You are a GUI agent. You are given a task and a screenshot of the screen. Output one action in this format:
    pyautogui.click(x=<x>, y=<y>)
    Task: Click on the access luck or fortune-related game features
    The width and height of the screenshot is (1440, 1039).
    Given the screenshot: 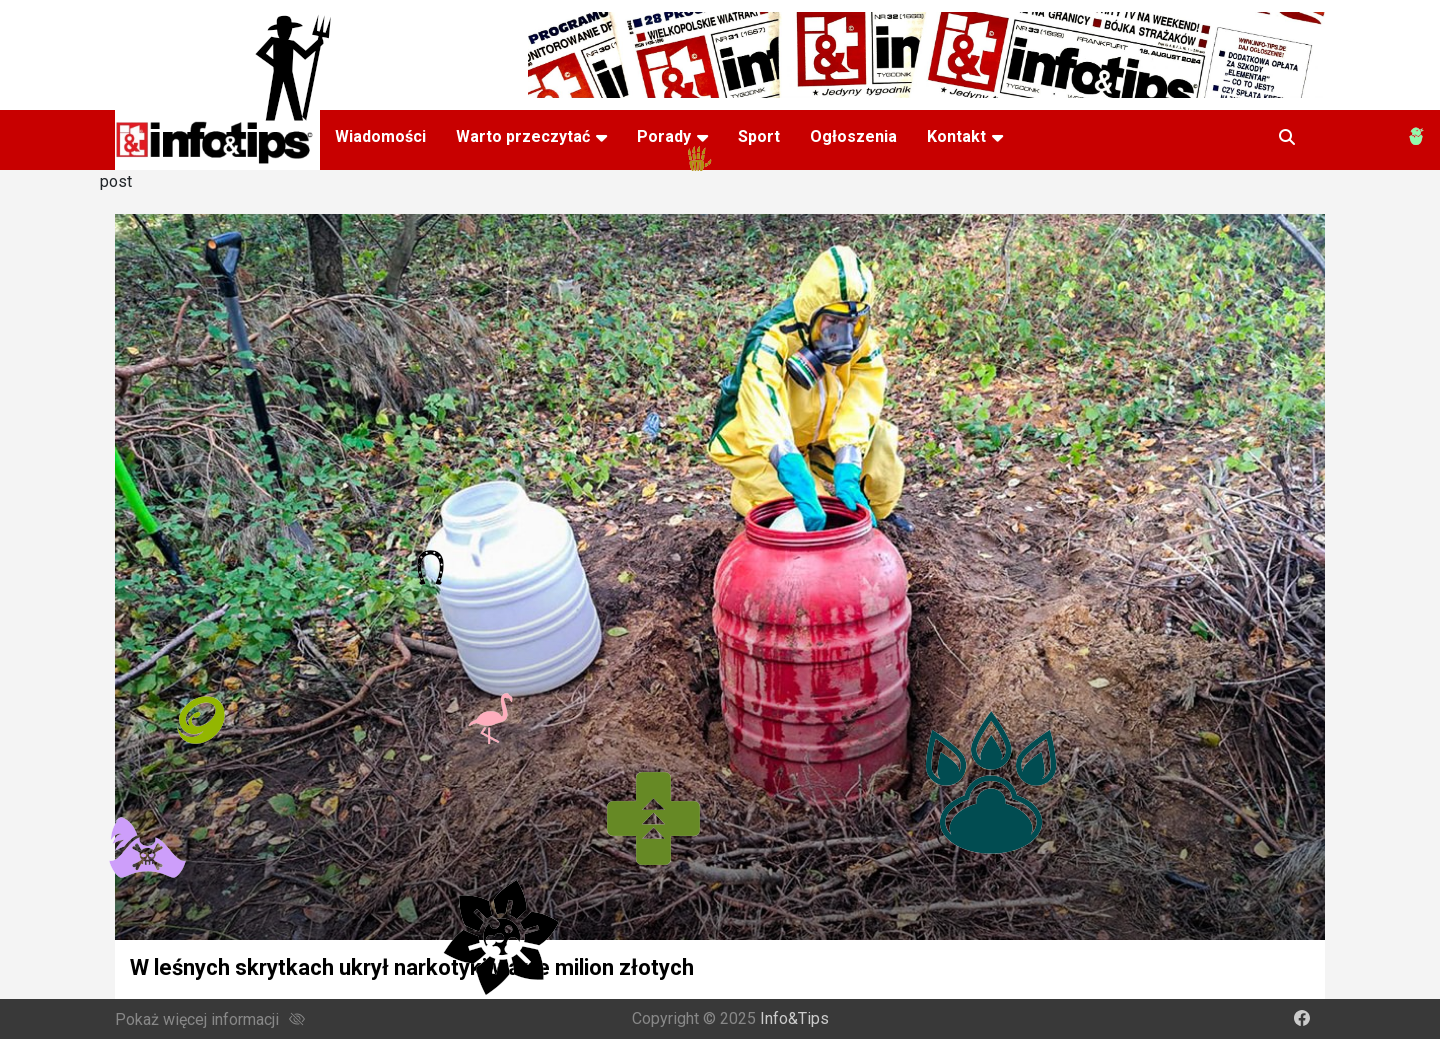 What is the action you would take?
    pyautogui.click(x=430, y=567)
    